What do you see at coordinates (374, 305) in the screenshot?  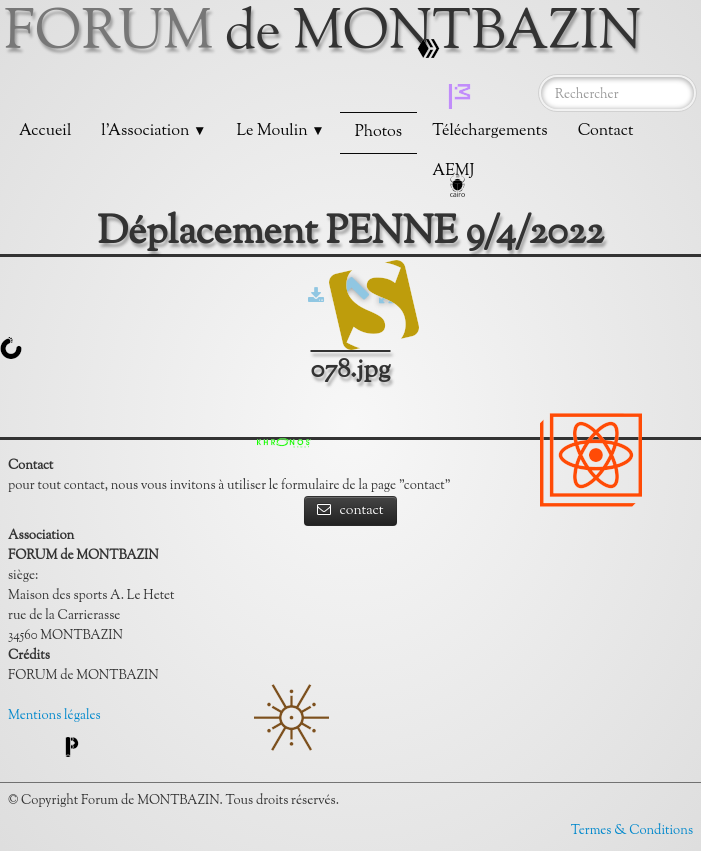 I see `visit smashing magazine website` at bounding box center [374, 305].